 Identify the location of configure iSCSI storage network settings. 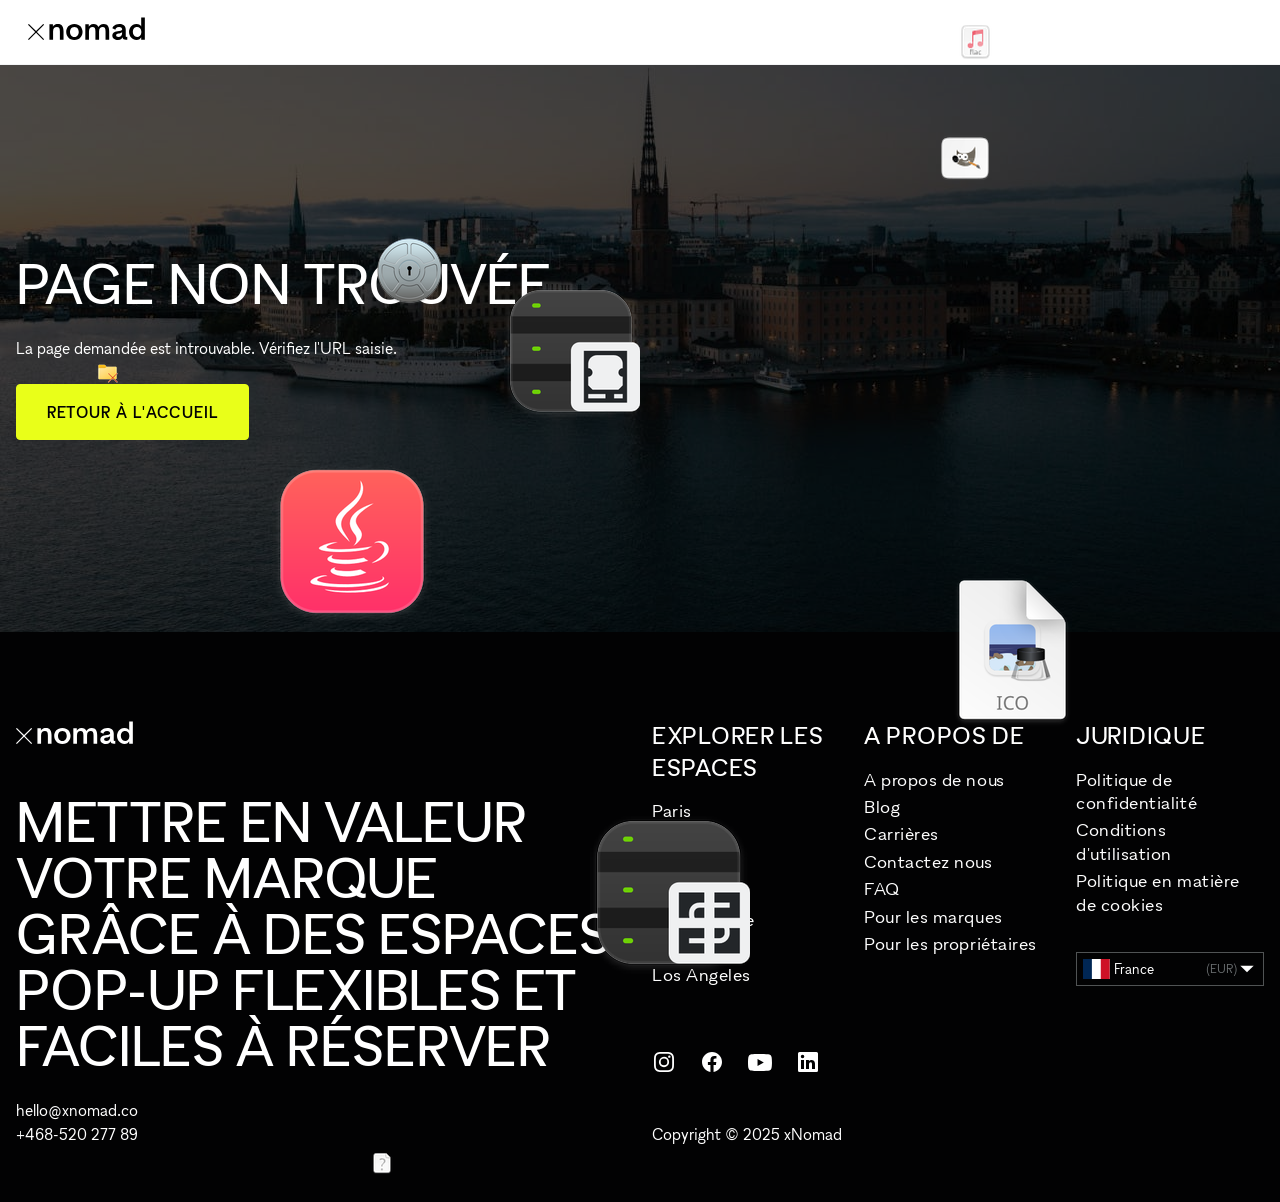
(572, 353).